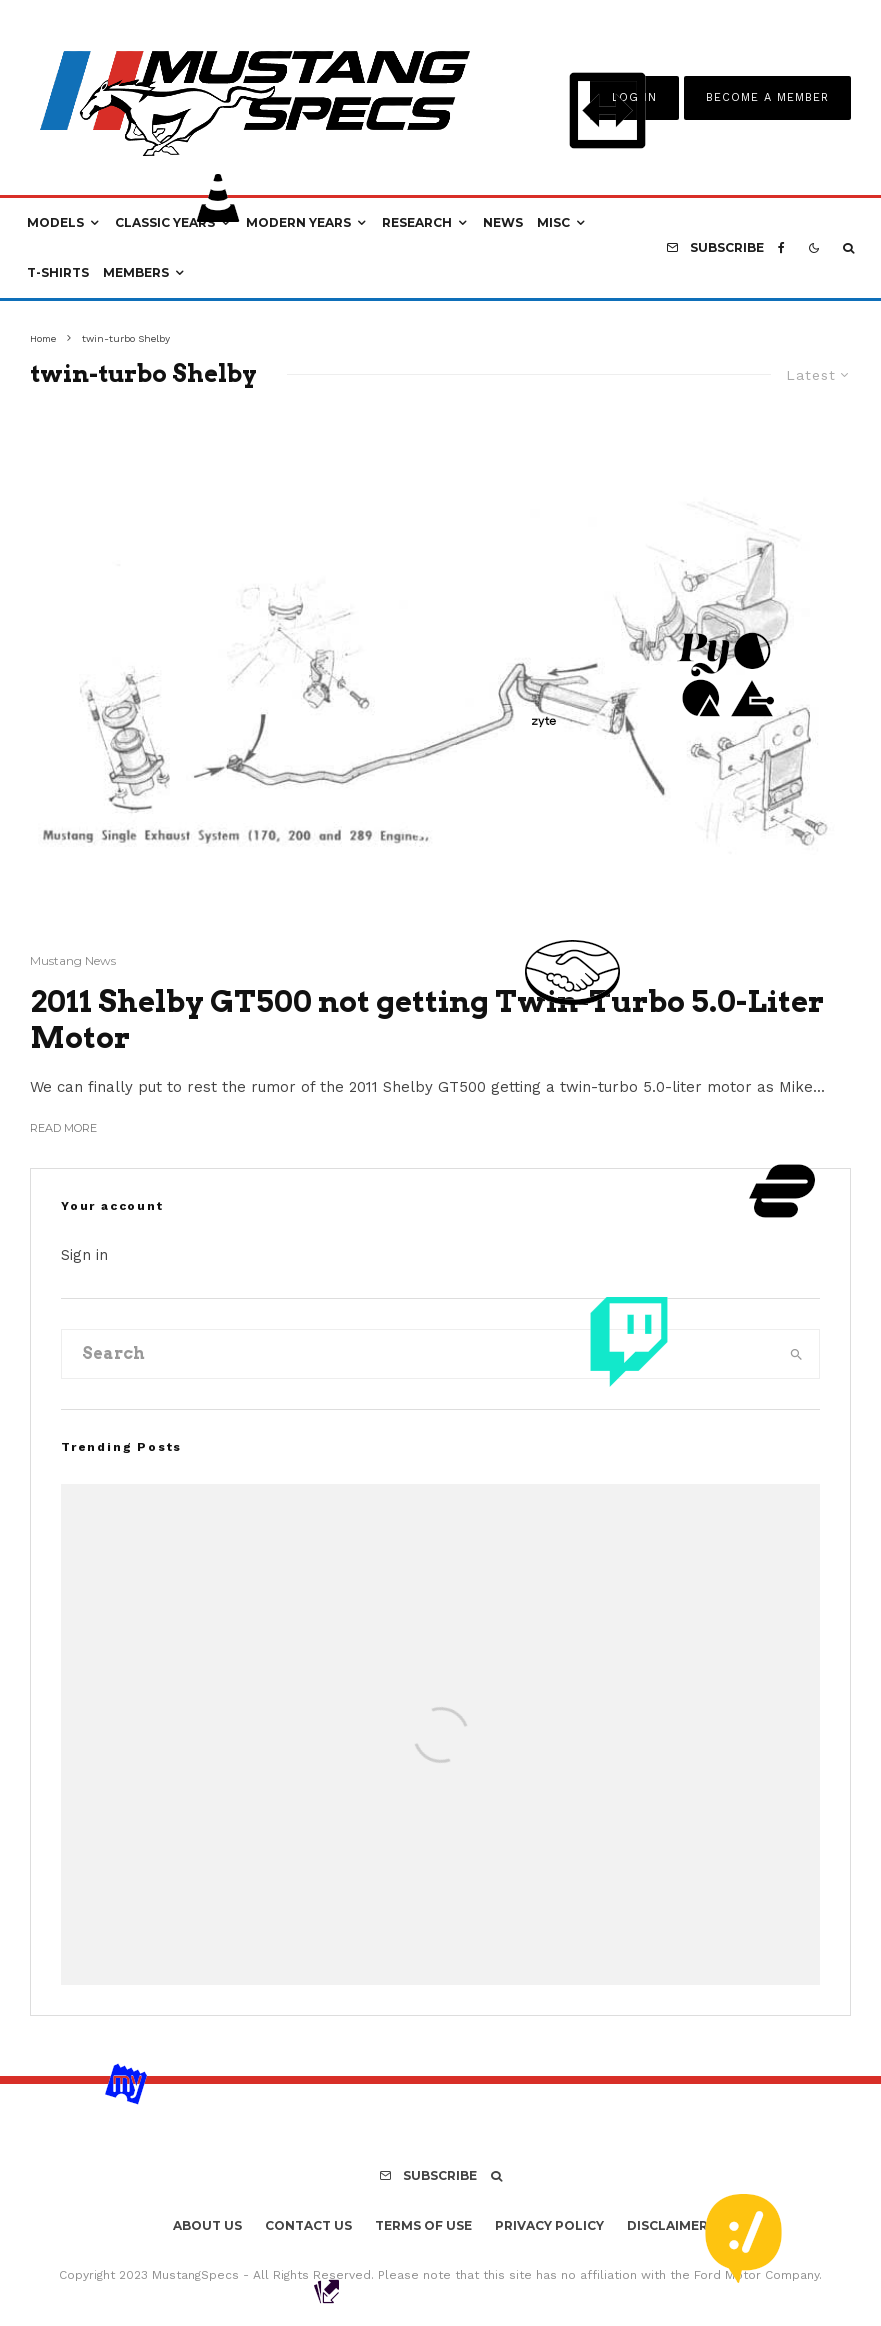 Image resolution: width=881 pixels, height=2326 pixels. Describe the element at coordinates (572, 972) in the screenshot. I see `pay with mercado pago` at that location.